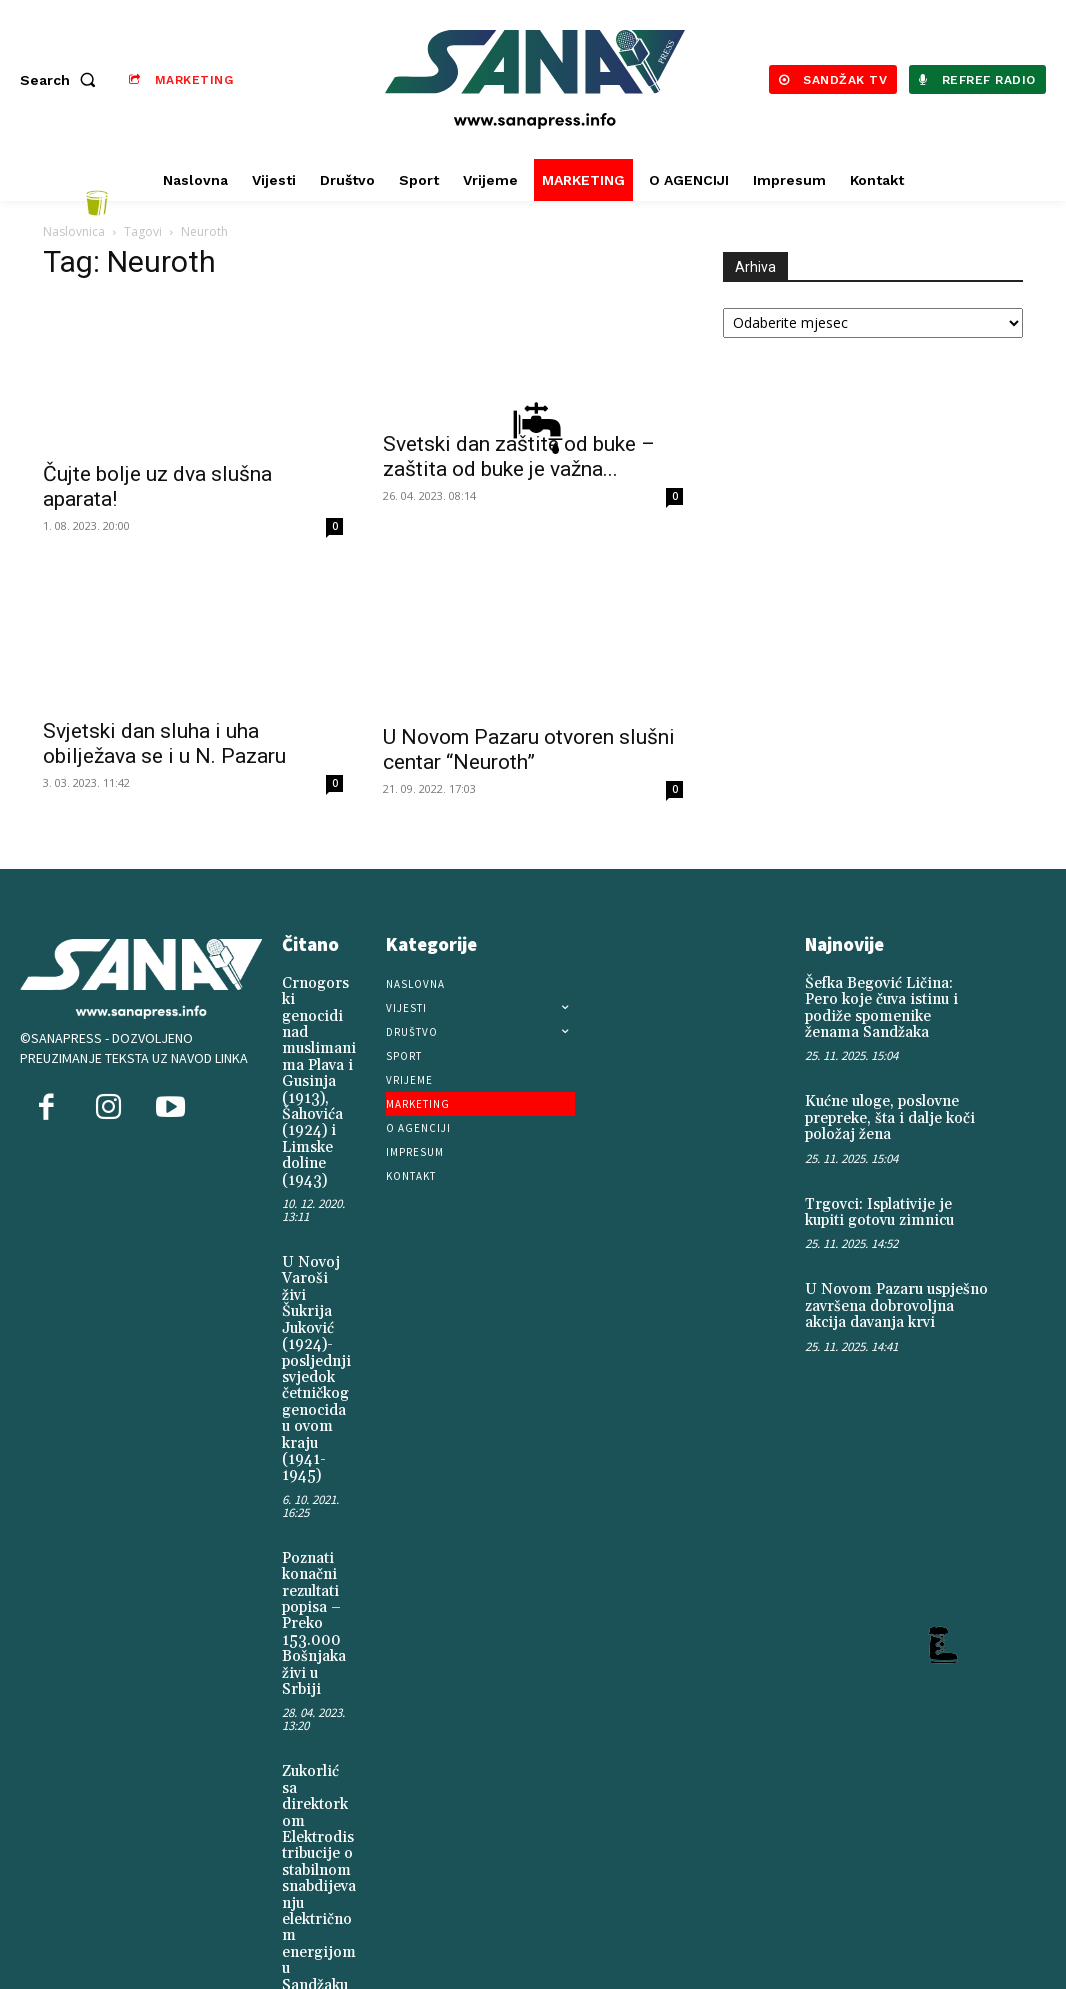 The image size is (1066, 1989). I want to click on metal bucket item in game inventory, so click(97, 199).